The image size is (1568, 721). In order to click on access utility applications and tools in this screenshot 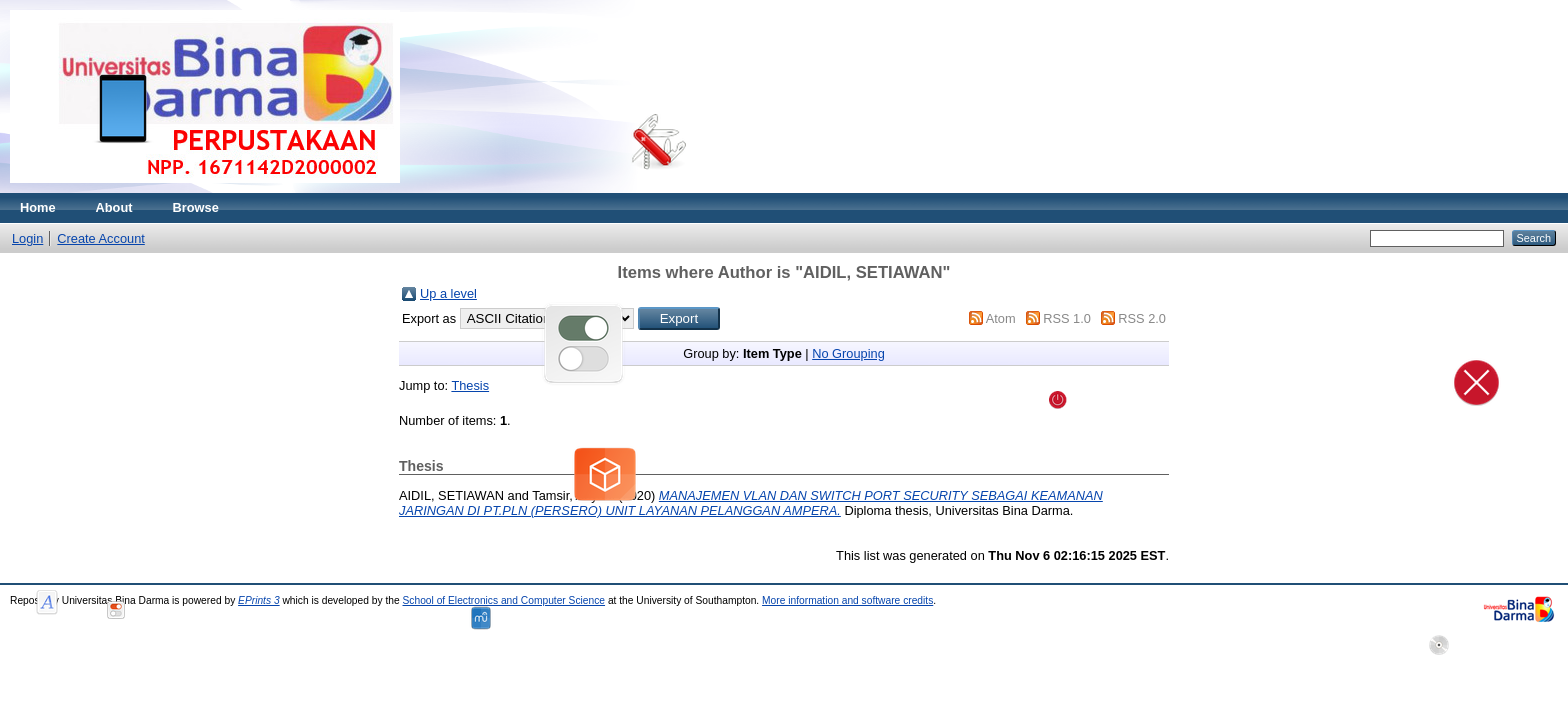, I will do `click(658, 142)`.